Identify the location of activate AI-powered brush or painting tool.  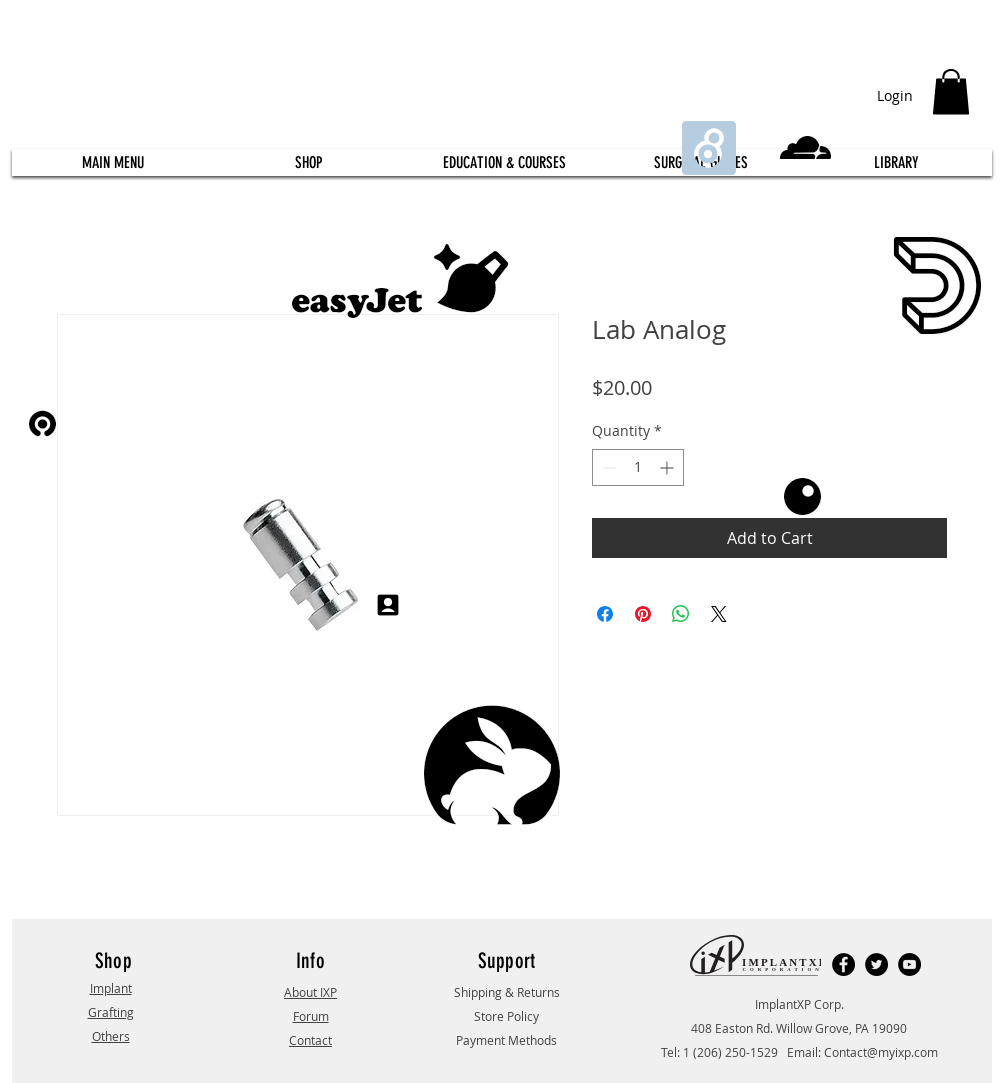
(473, 283).